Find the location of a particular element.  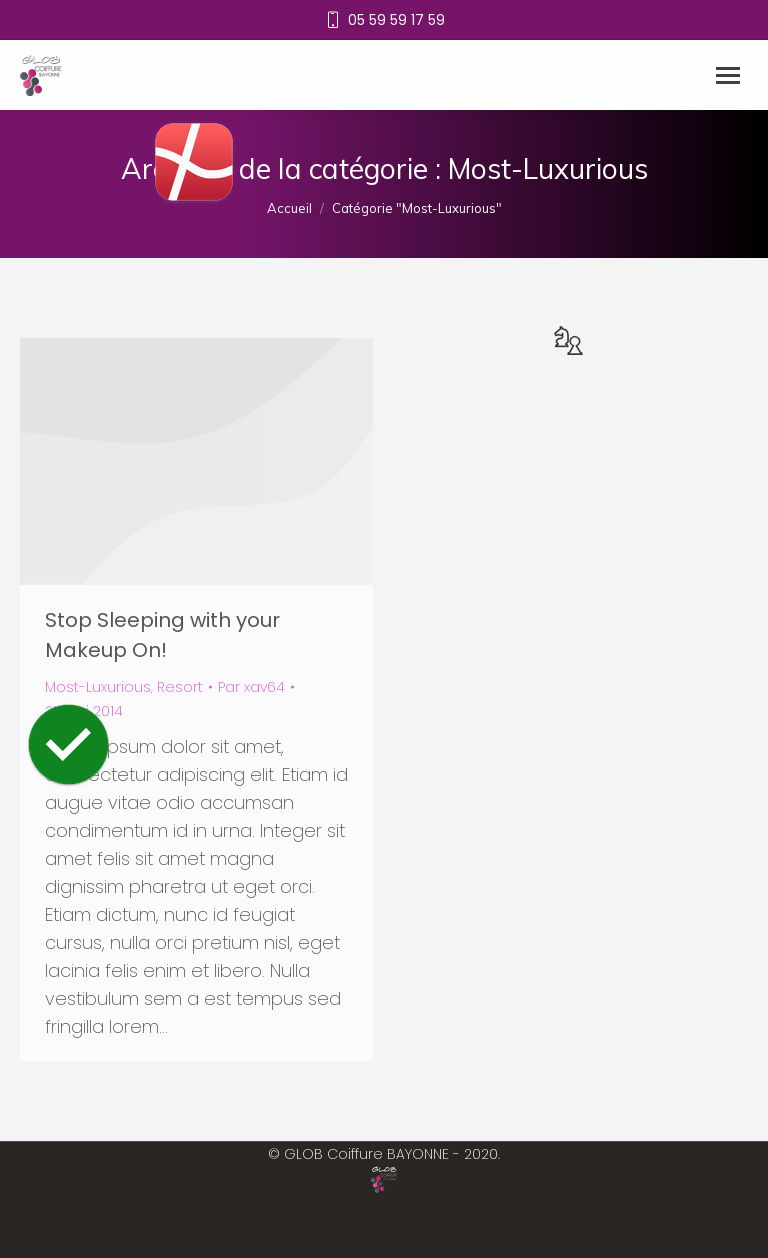

open wineglass app for managing wine/windows applications is located at coordinates (194, 162).